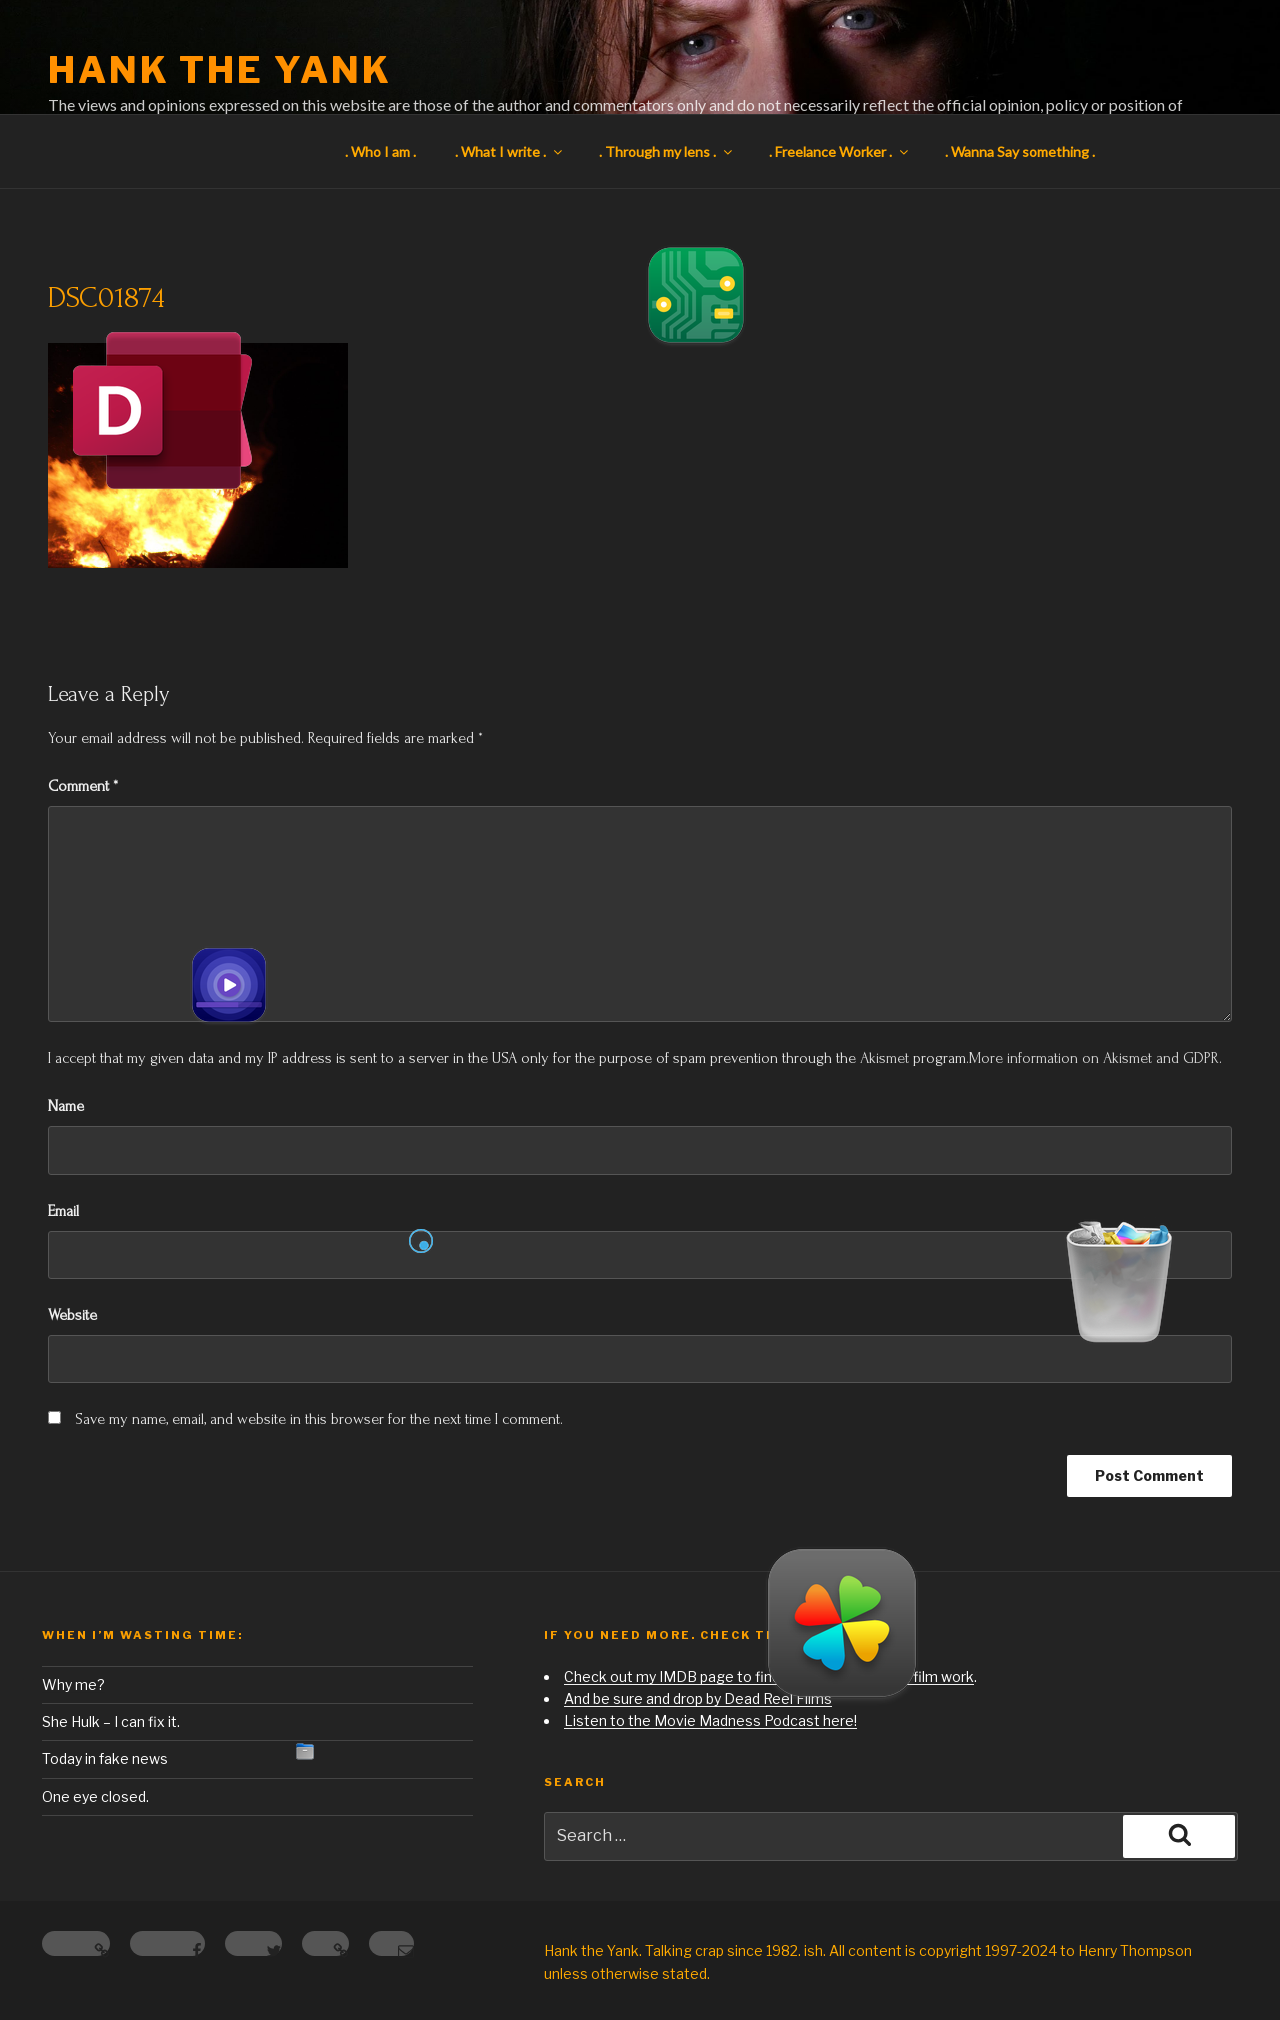  I want to click on open the nautilus file manager, so click(305, 1751).